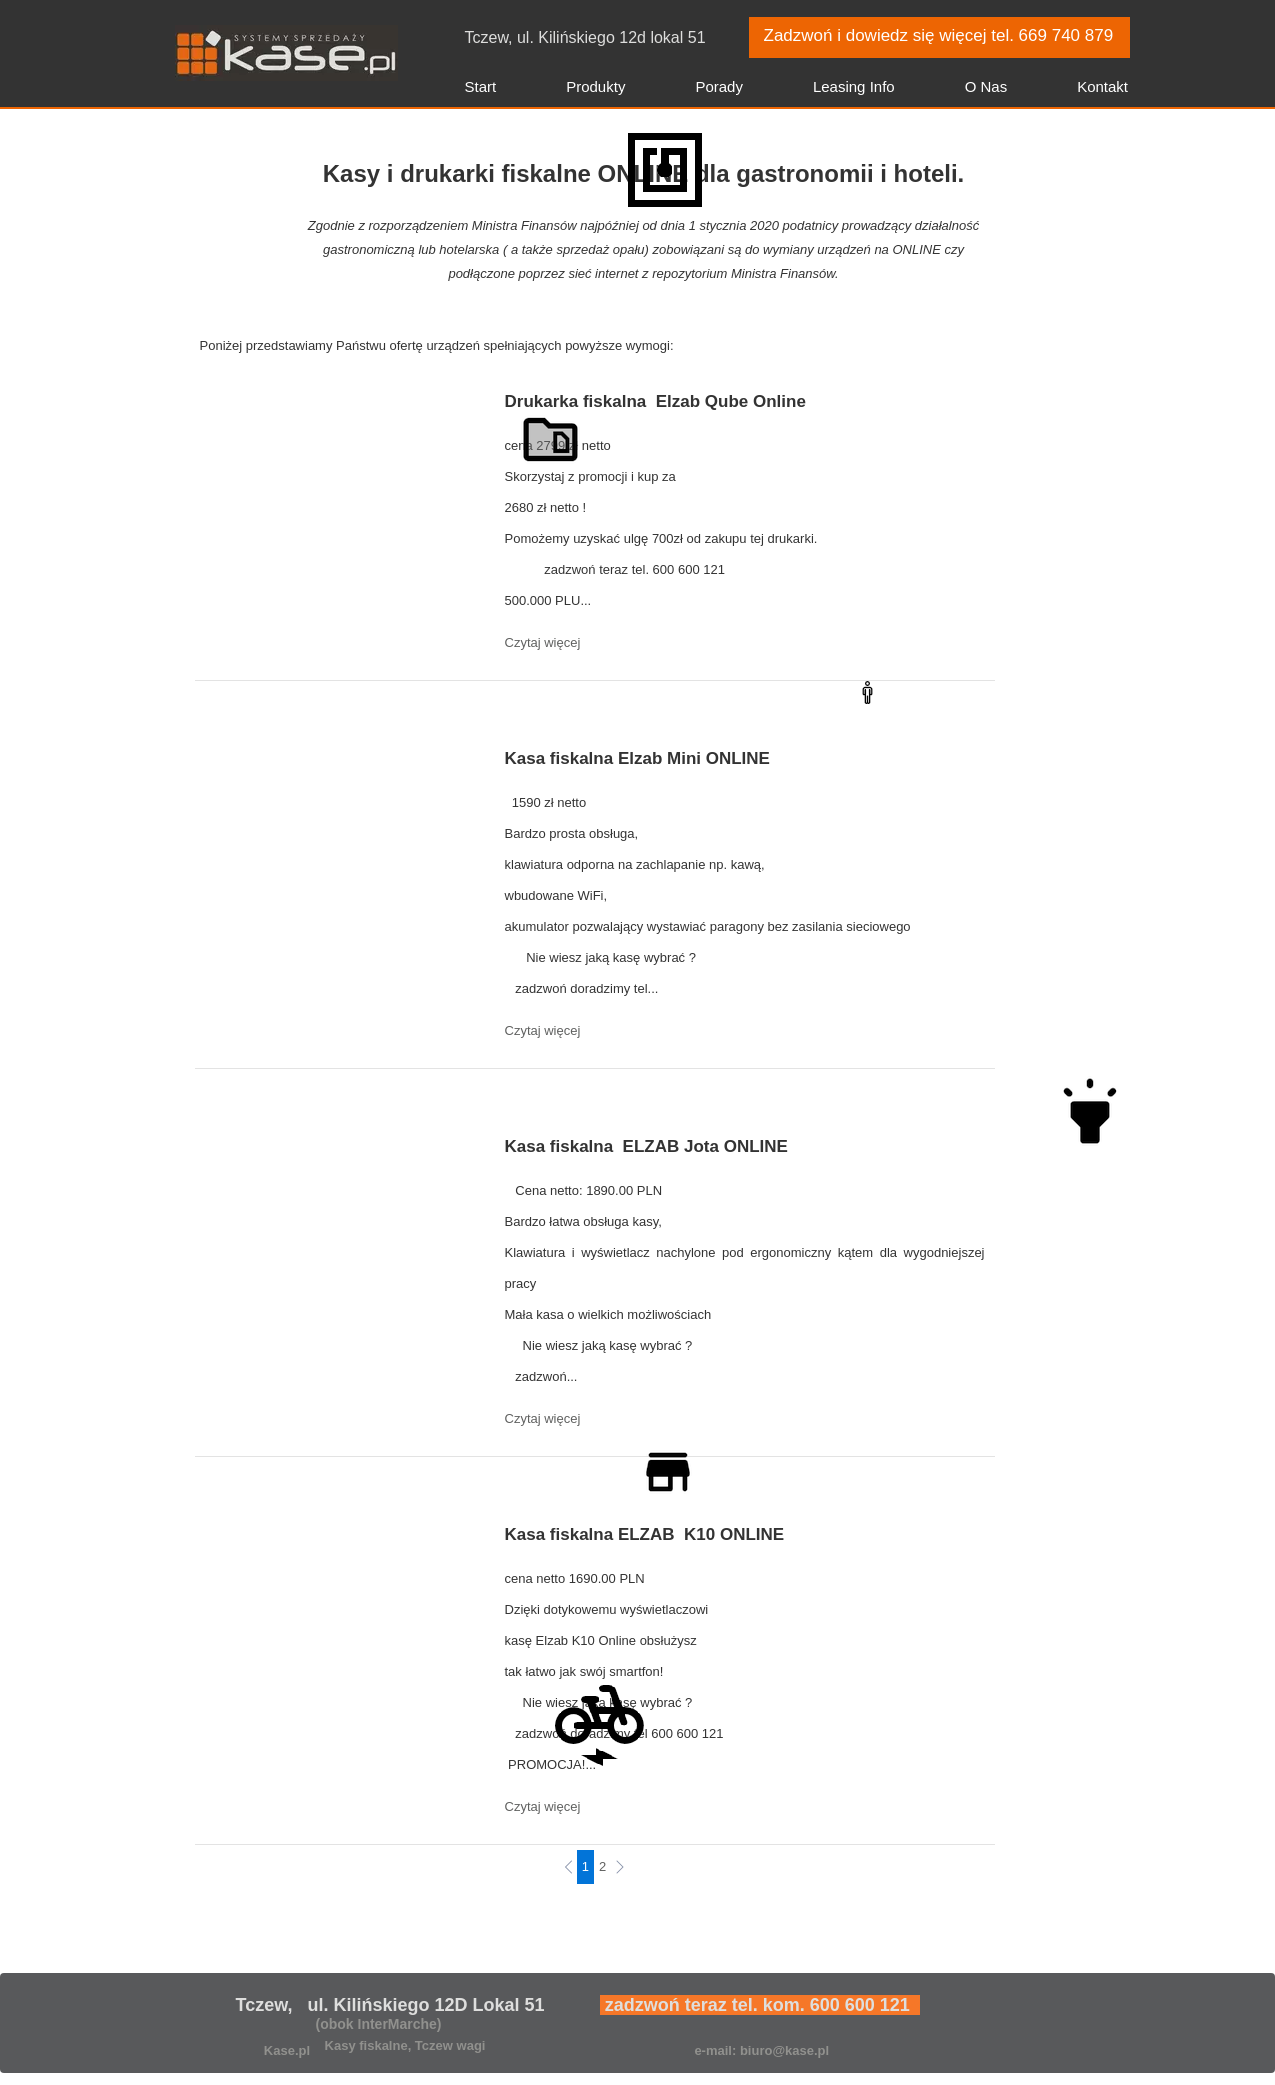 This screenshot has width=1275, height=2085. What do you see at coordinates (867, 692) in the screenshot?
I see `view male user profile` at bounding box center [867, 692].